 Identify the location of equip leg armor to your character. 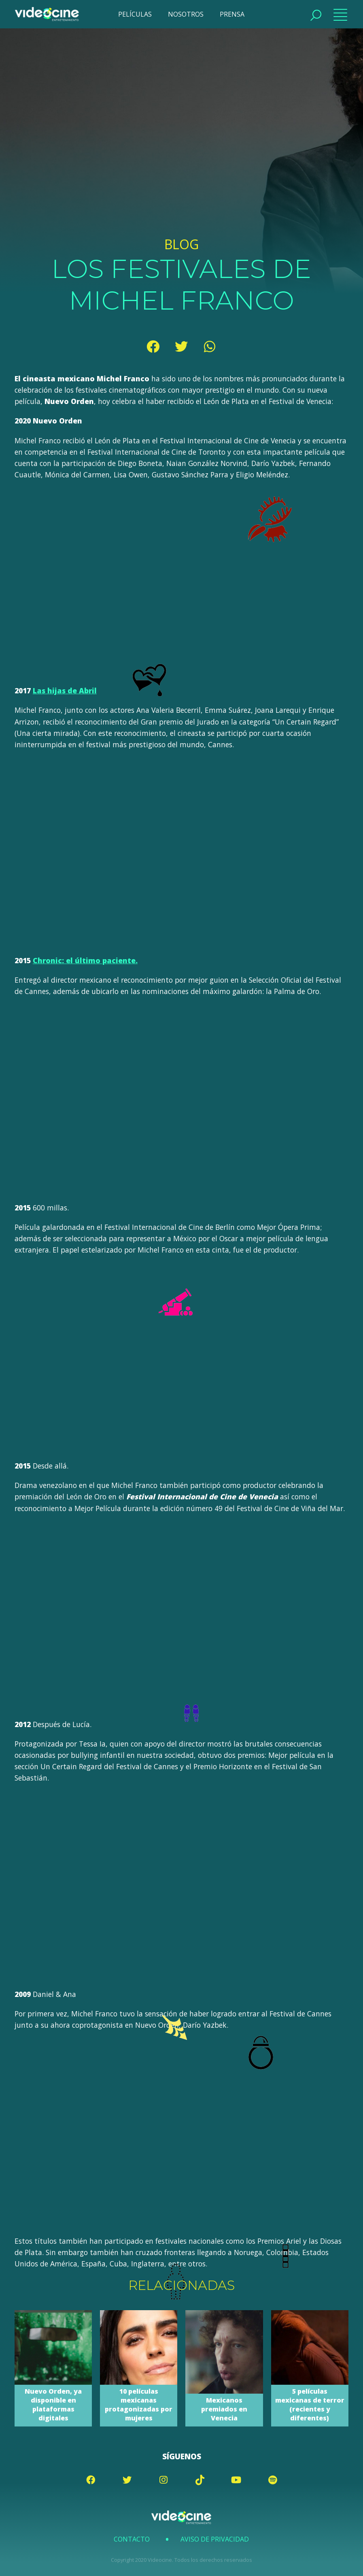
(191, 1713).